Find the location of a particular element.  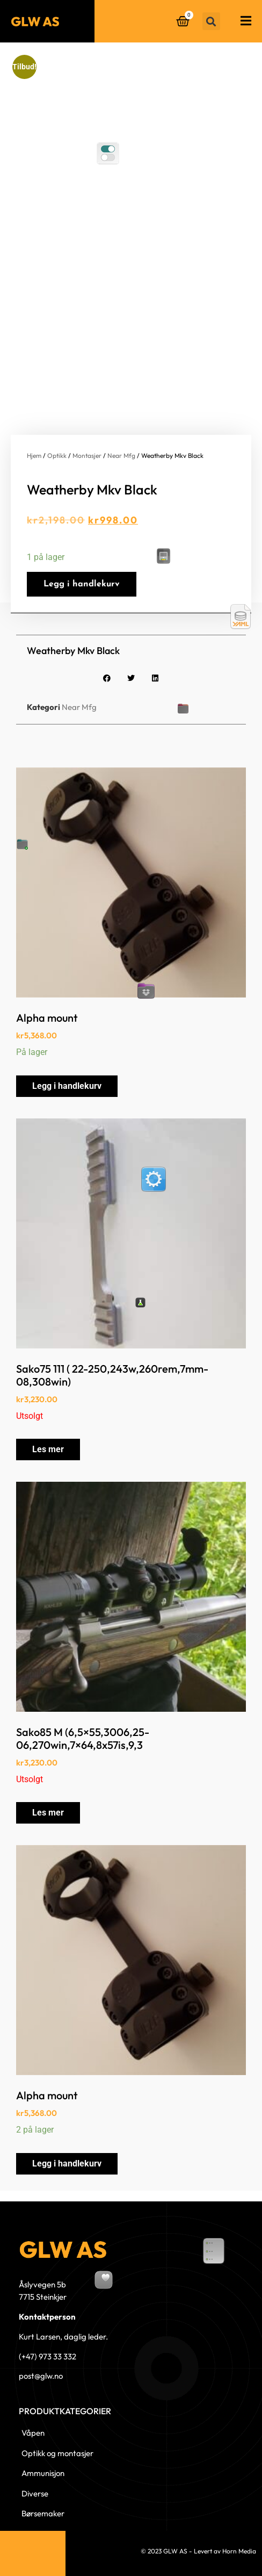

game boy advance ROM file is located at coordinates (163, 556).